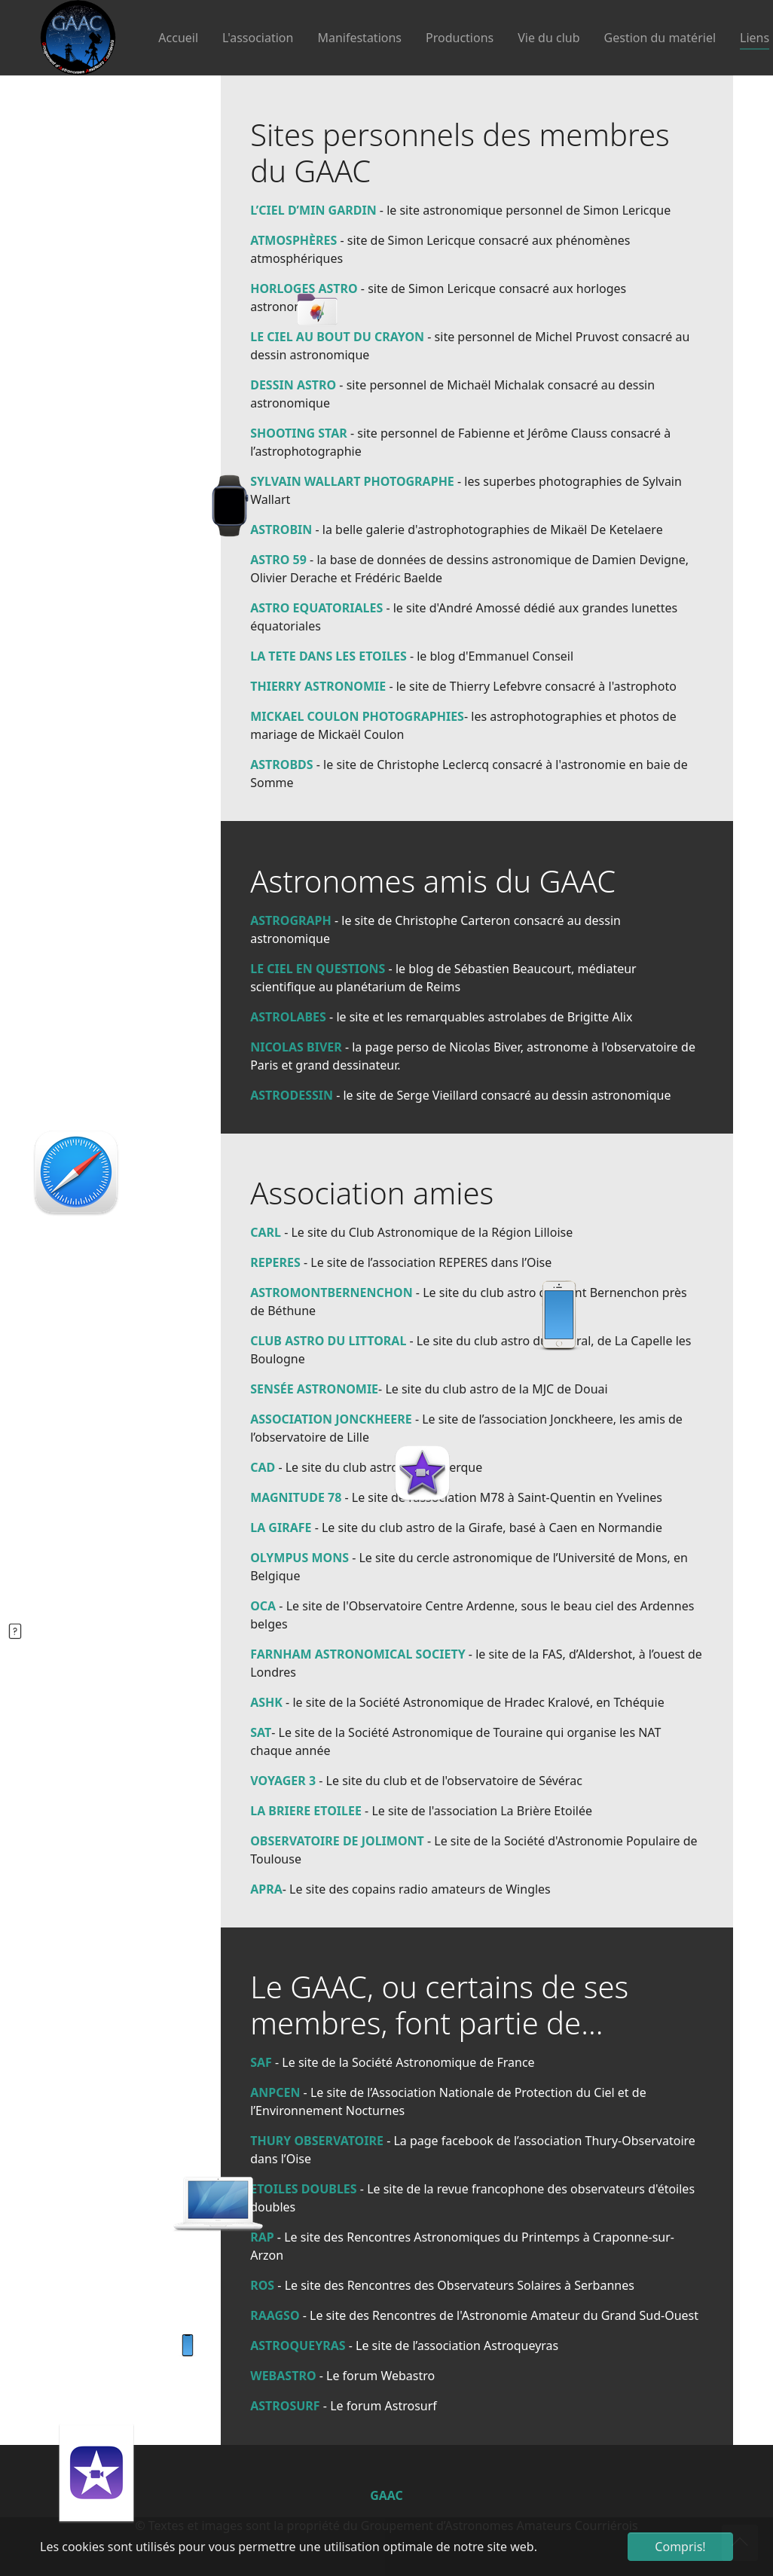  Describe the element at coordinates (422, 1473) in the screenshot. I see `open iMovie video editing application` at that location.